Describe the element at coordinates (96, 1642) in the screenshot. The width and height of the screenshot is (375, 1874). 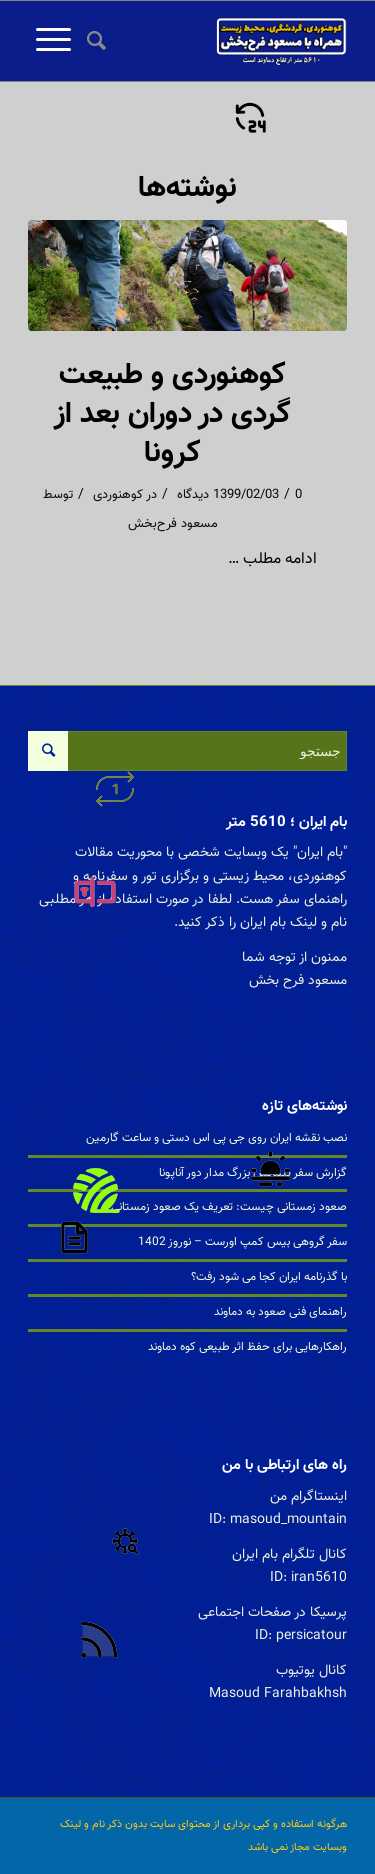
I see `subscribe to RSS feed` at that location.